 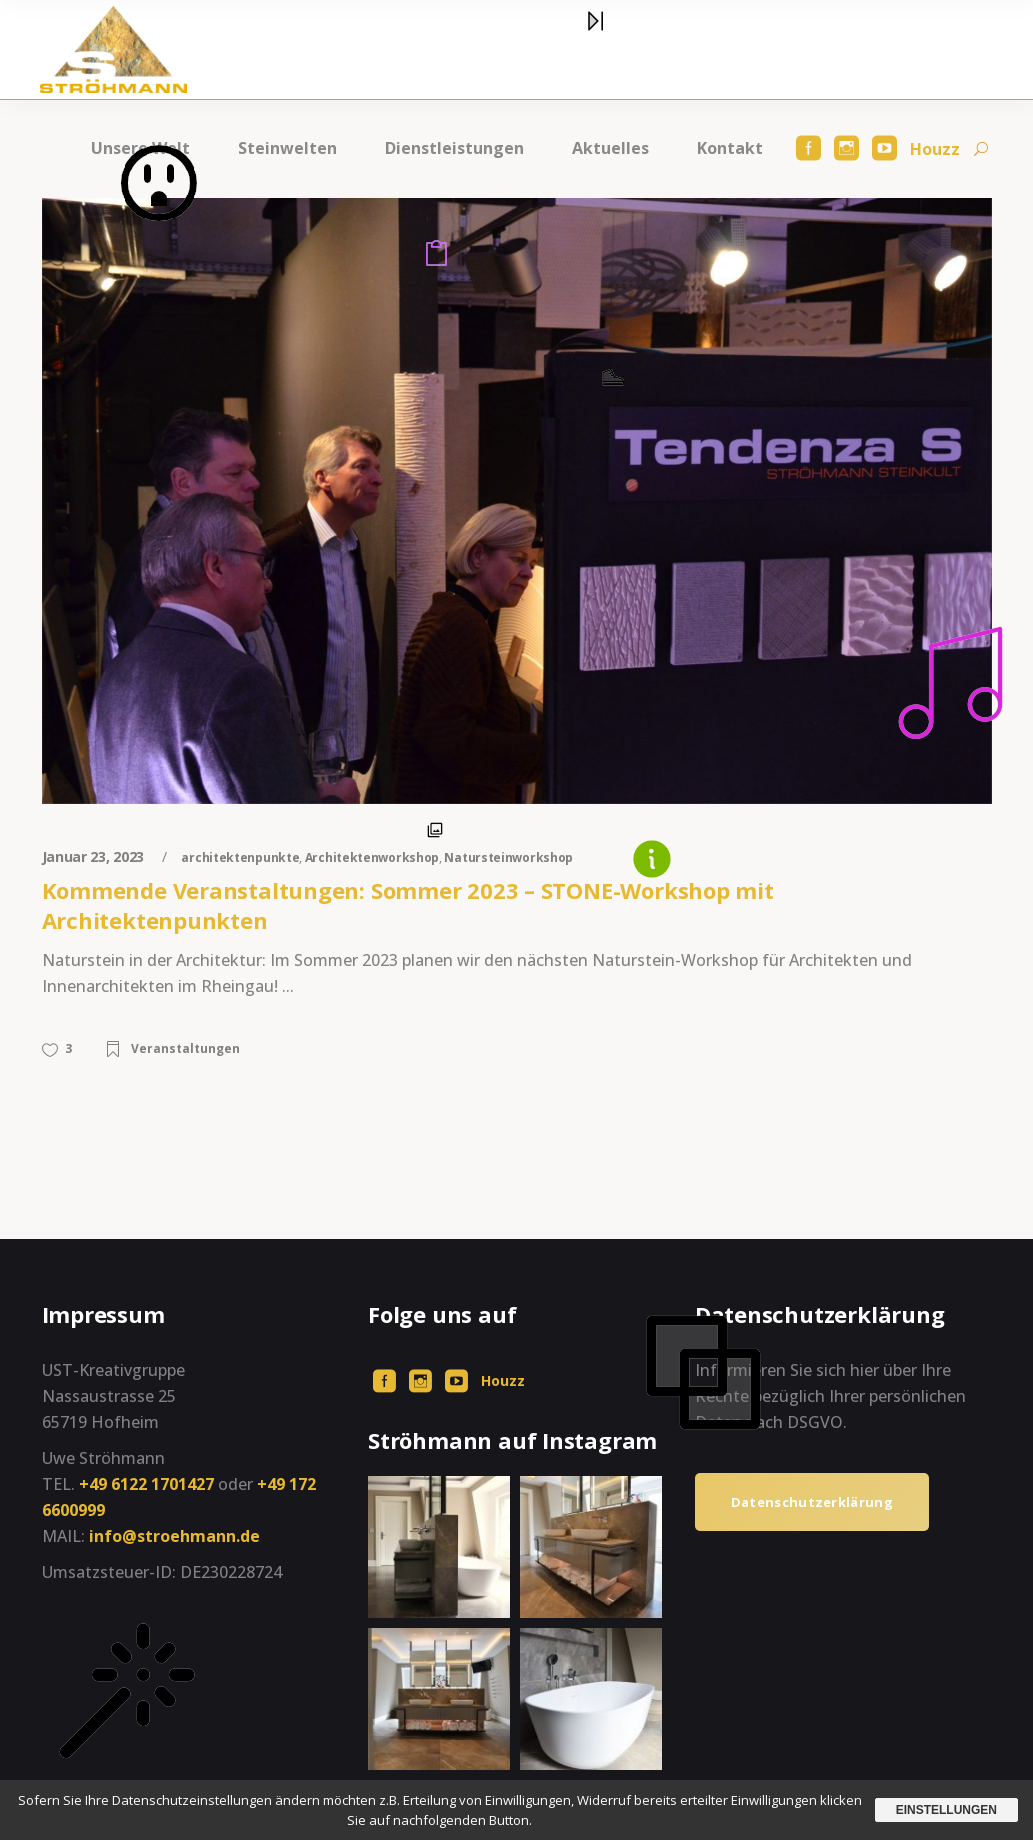 What do you see at coordinates (596, 21) in the screenshot?
I see `skip to the next item or track` at bounding box center [596, 21].